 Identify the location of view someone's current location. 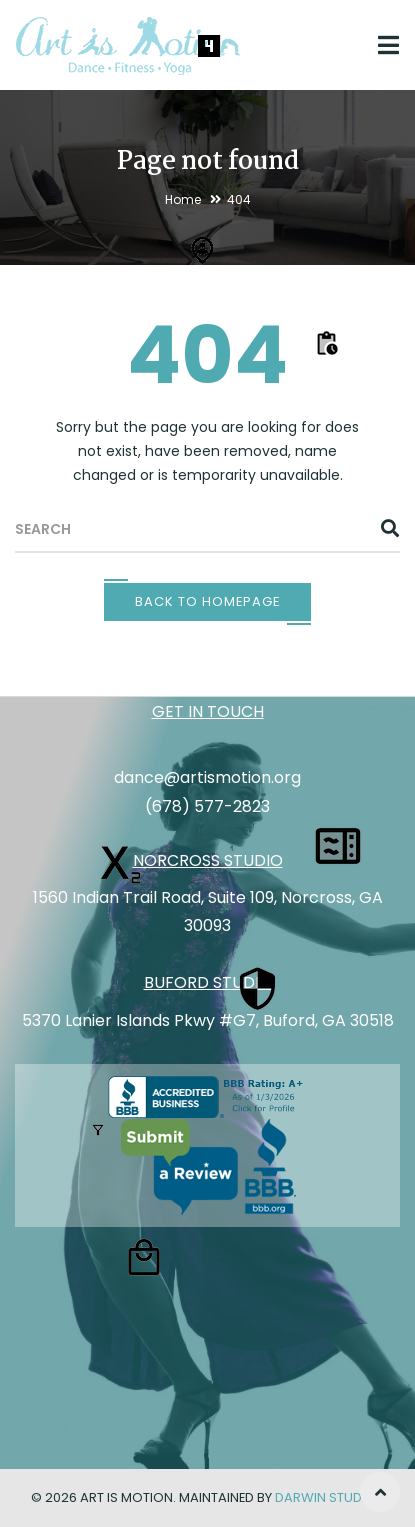
(202, 250).